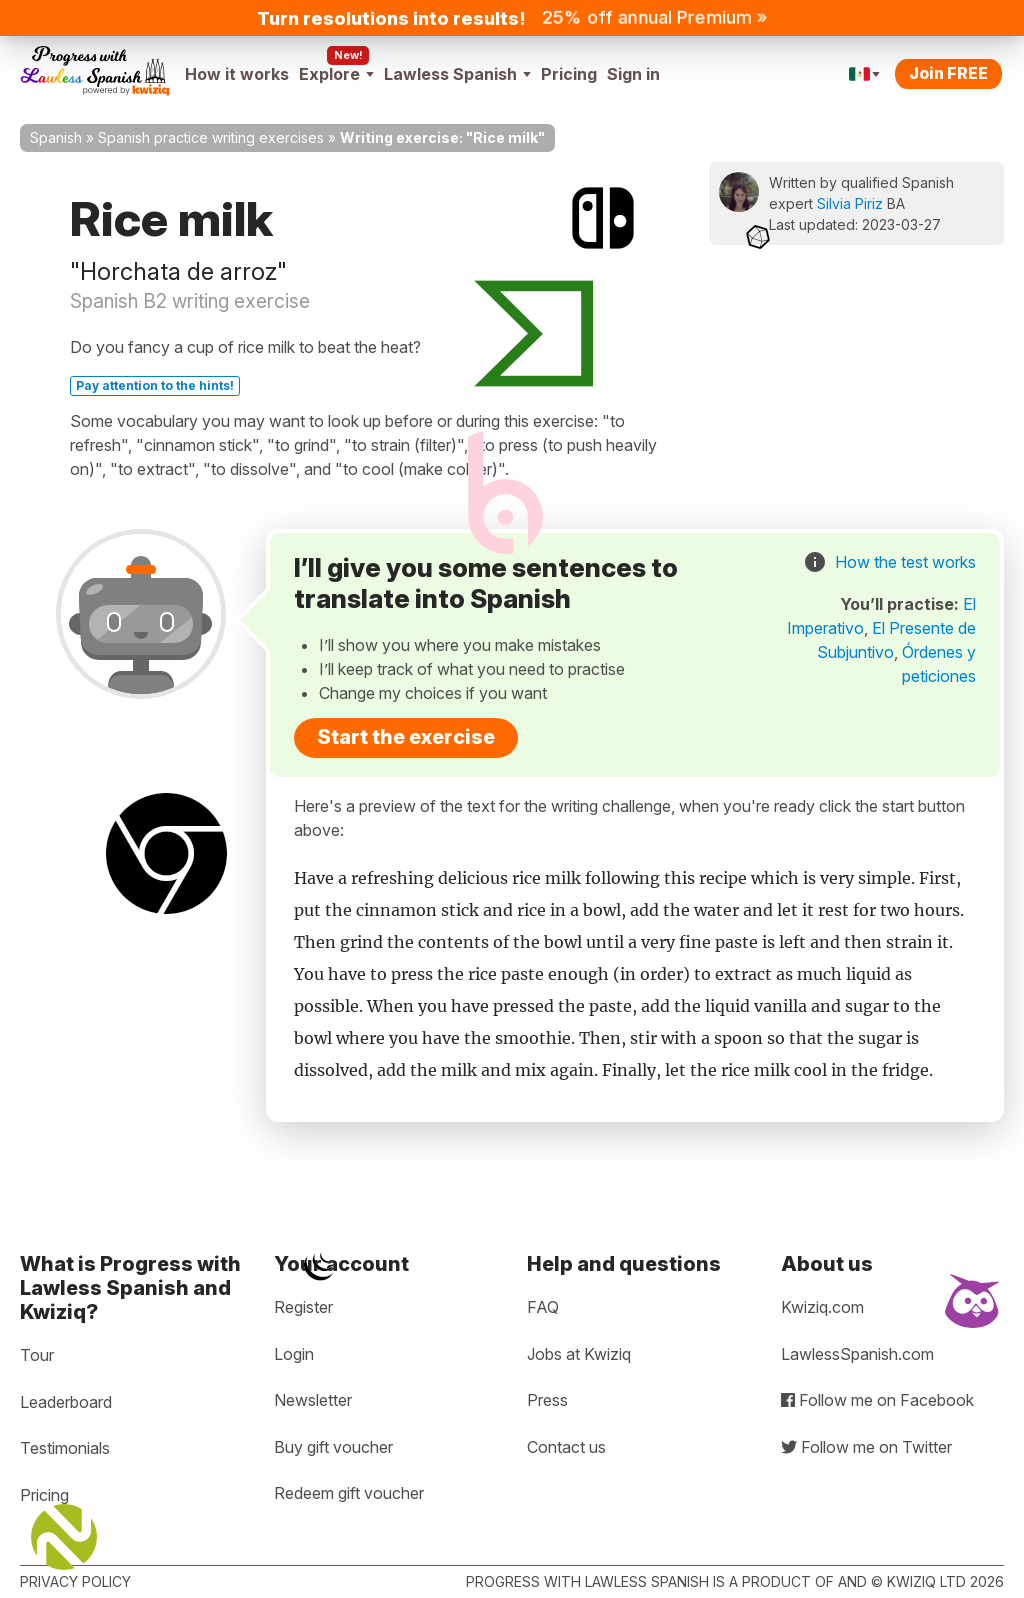 The height and width of the screenshot is (1598, 1024). Describe the element at coordinates (505, 492) in the screenshot. I see `botble cms logo` at that location.